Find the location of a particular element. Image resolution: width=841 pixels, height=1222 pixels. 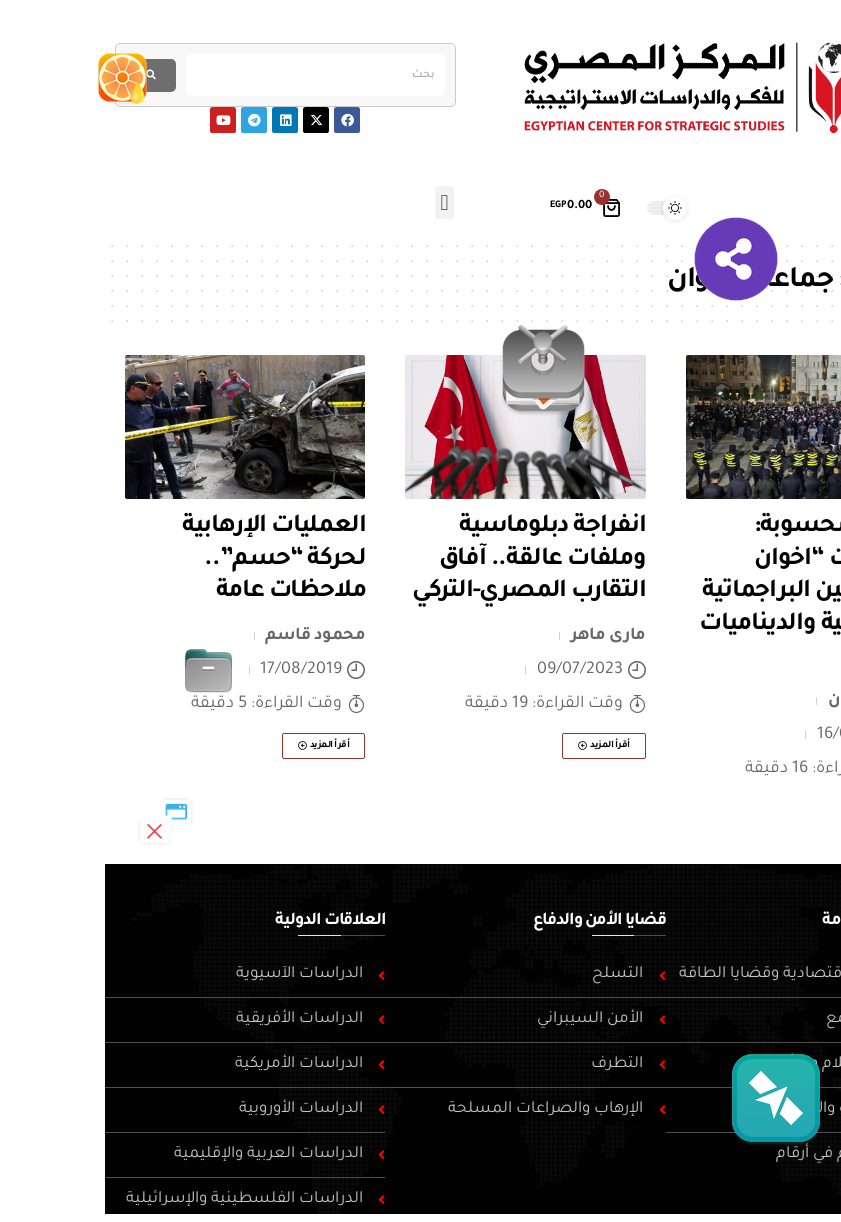

open Curtail image compression app is located at coordinates (543, 370).